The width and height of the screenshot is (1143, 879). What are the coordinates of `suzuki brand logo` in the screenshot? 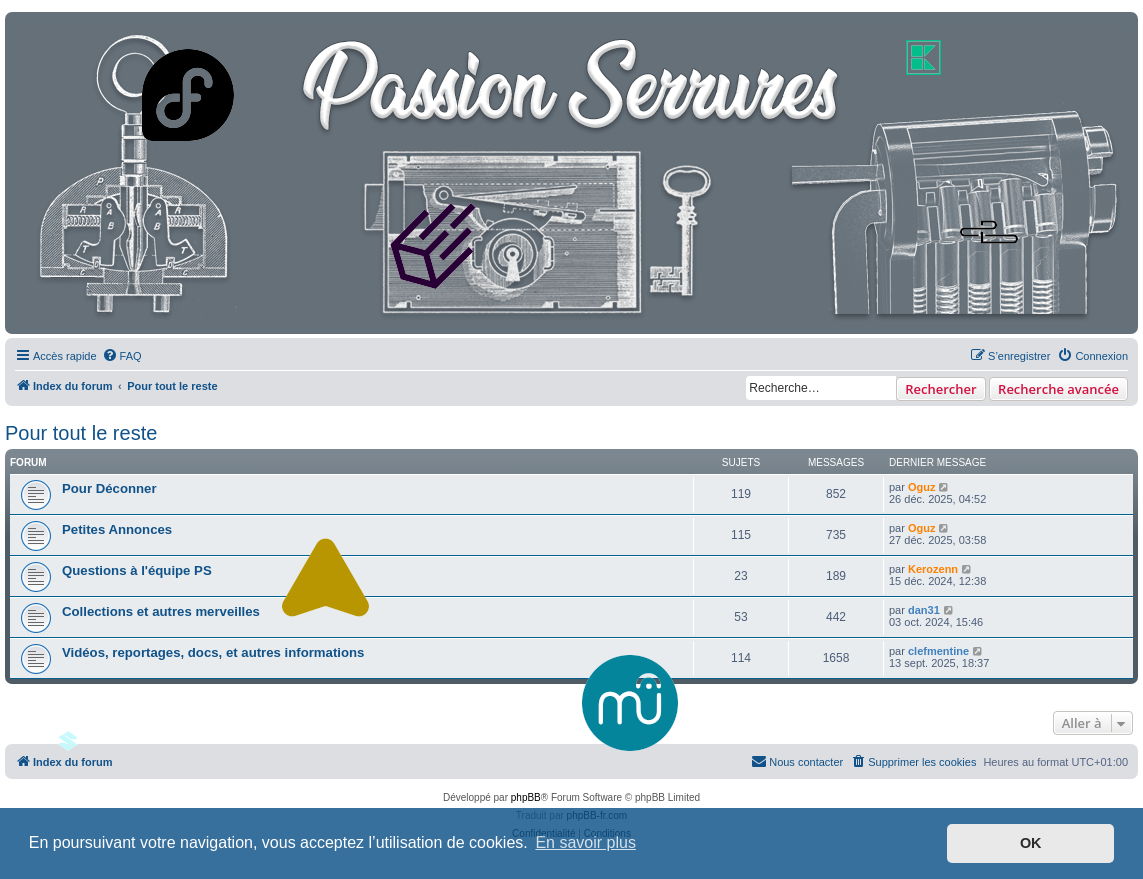 It's located at (68, 741).